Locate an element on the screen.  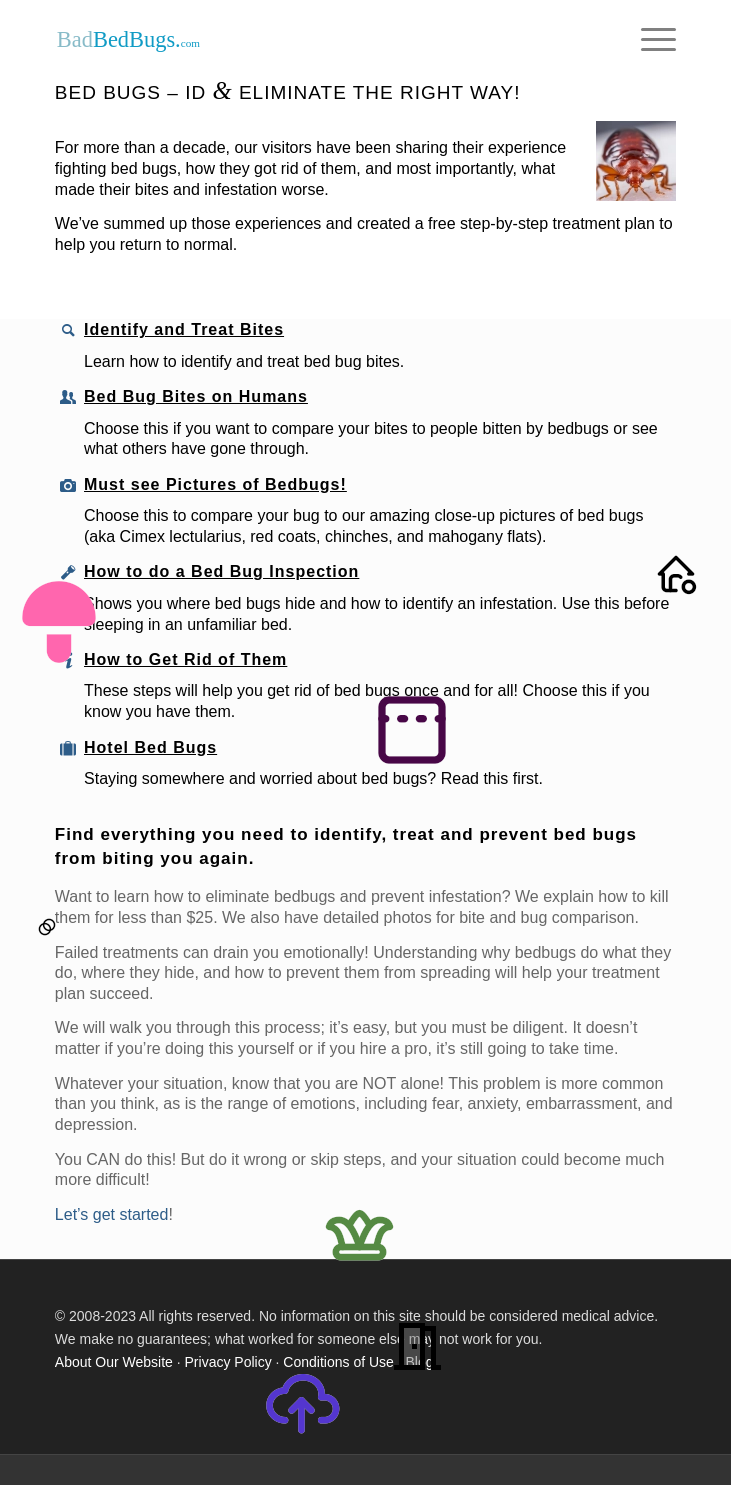
upload file to cloud storage is located at coordinates (301, 1400).